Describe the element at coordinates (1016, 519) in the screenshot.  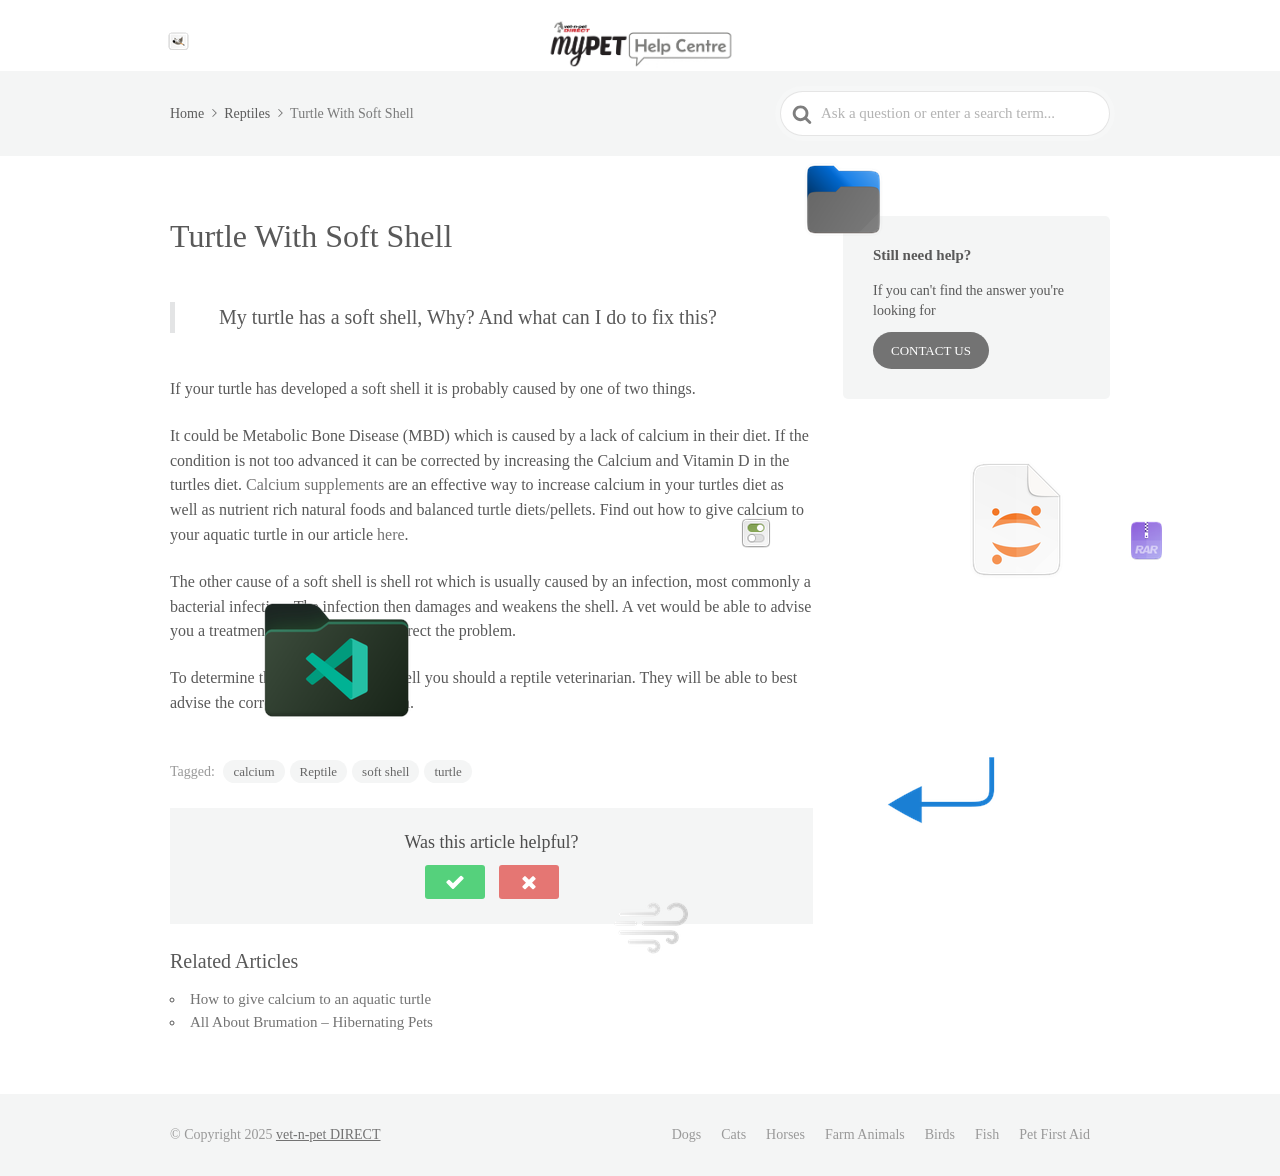
I see `jupyter notebook file` at that location.